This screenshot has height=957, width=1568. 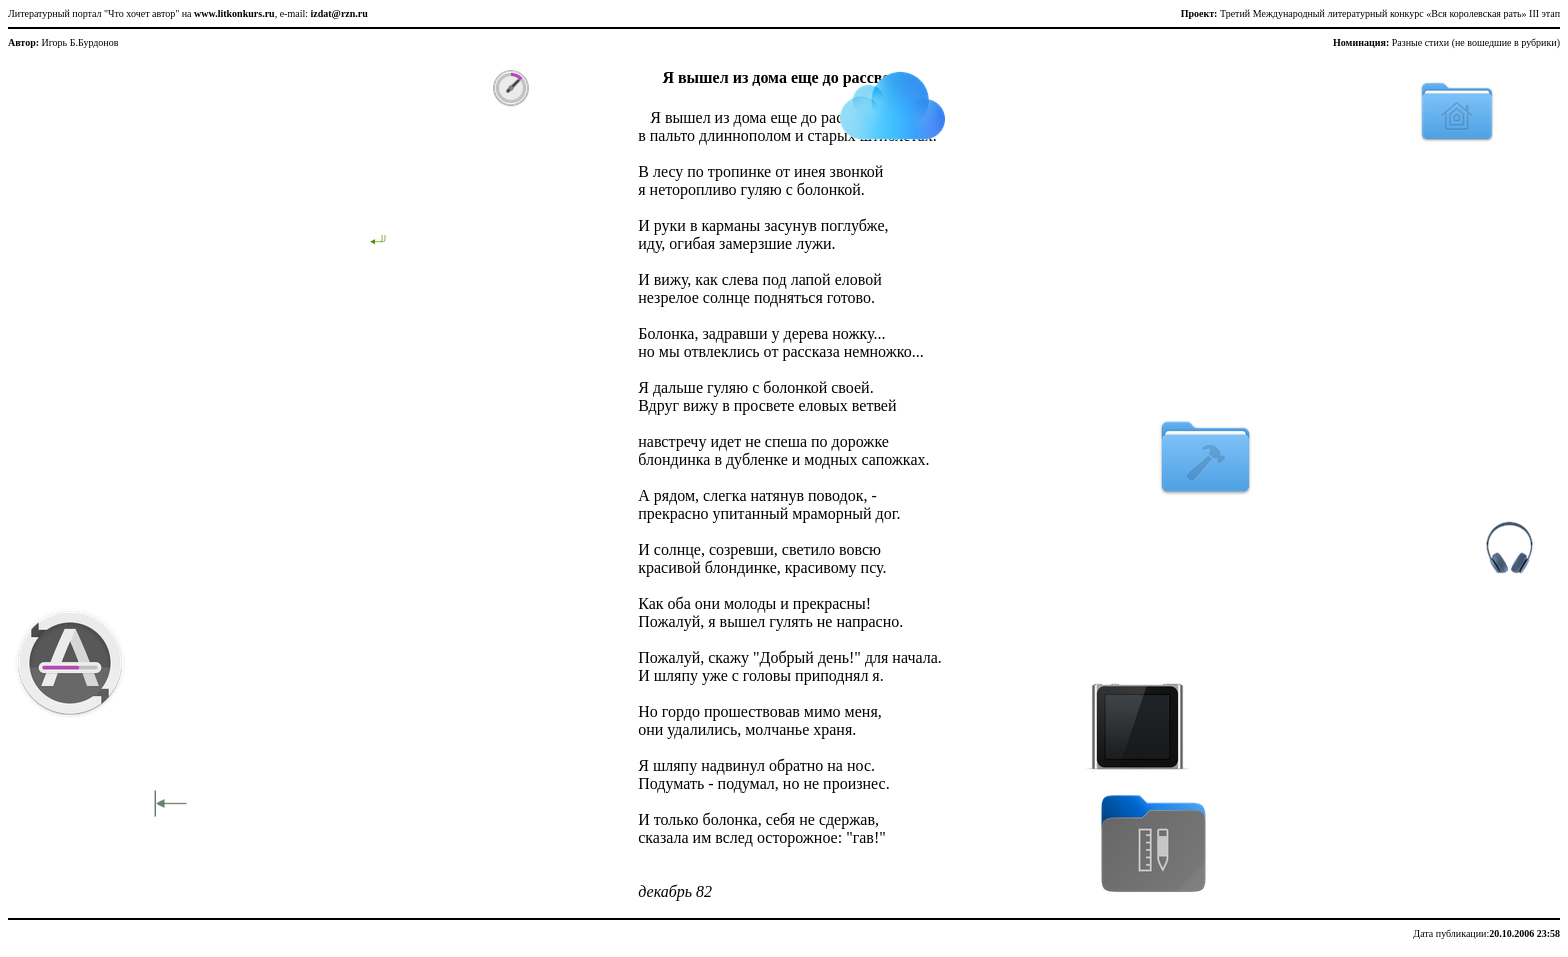 I want to click on check for available software updates, so click(x=70, y=663).